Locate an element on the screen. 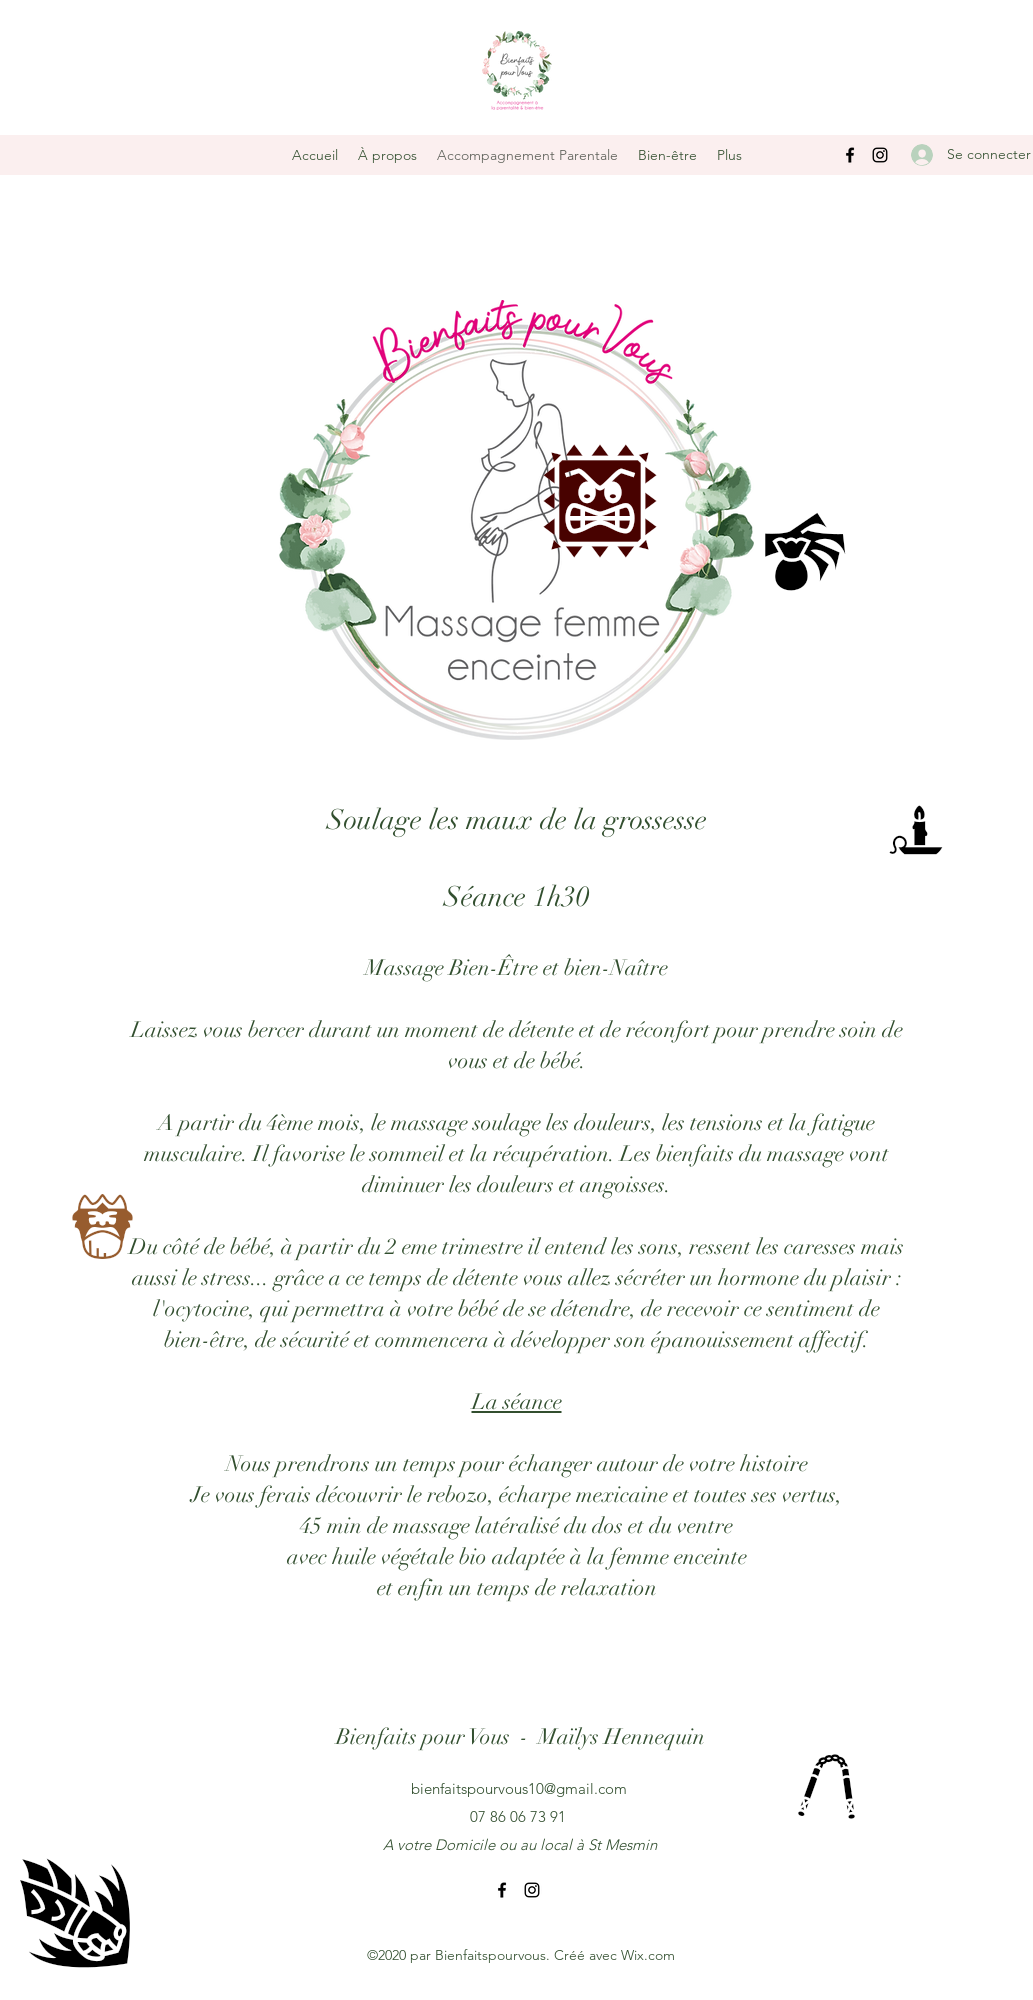  steal or grab an item quickly is located at coordinates (805, 549).